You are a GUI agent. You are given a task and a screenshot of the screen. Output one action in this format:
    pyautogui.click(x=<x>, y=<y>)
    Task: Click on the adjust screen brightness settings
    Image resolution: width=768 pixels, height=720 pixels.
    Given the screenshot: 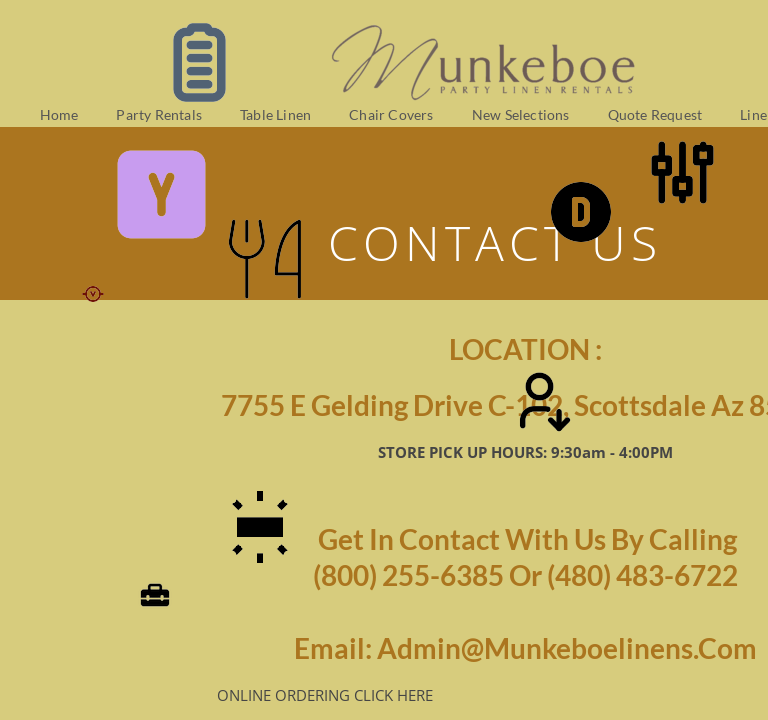 What is the action you would take?
    pyautogui.click(x=260, y=527)
    